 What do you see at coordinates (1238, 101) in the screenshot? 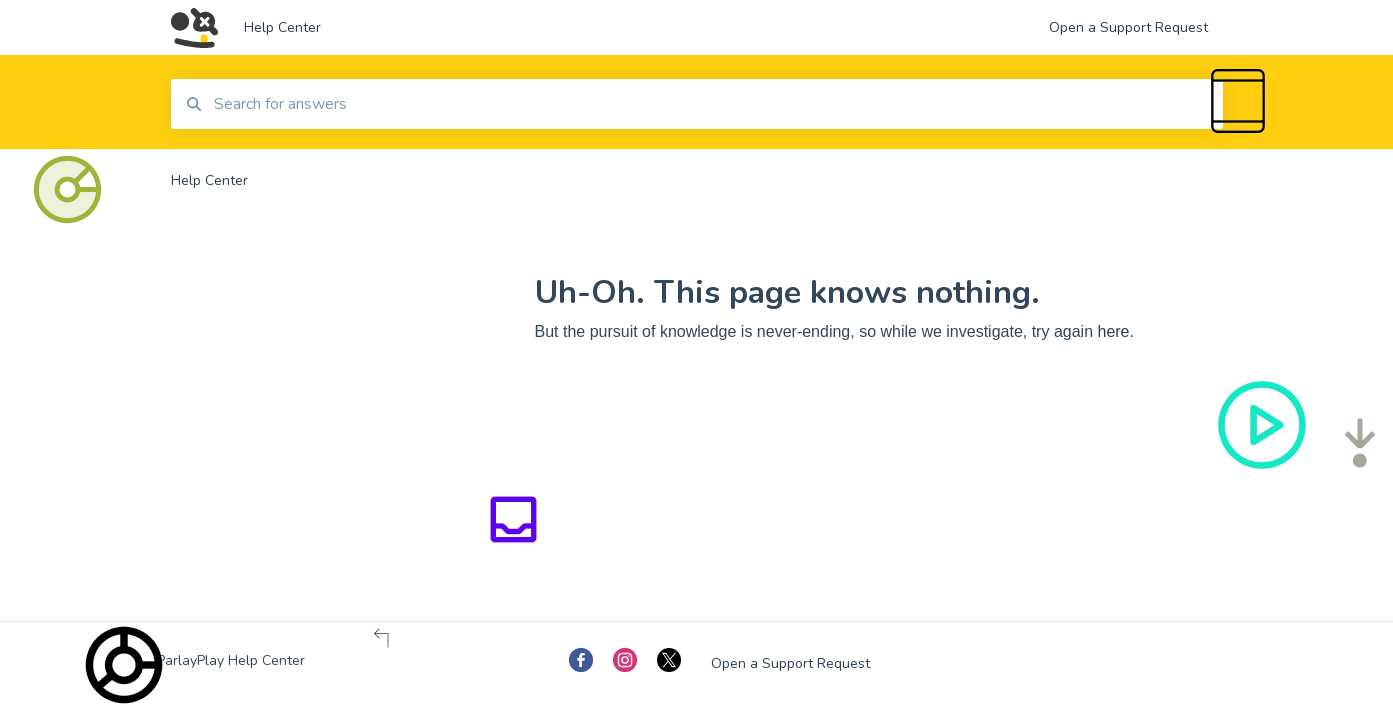
I see `switch to tablet view` at bounding box center [1238, 101].